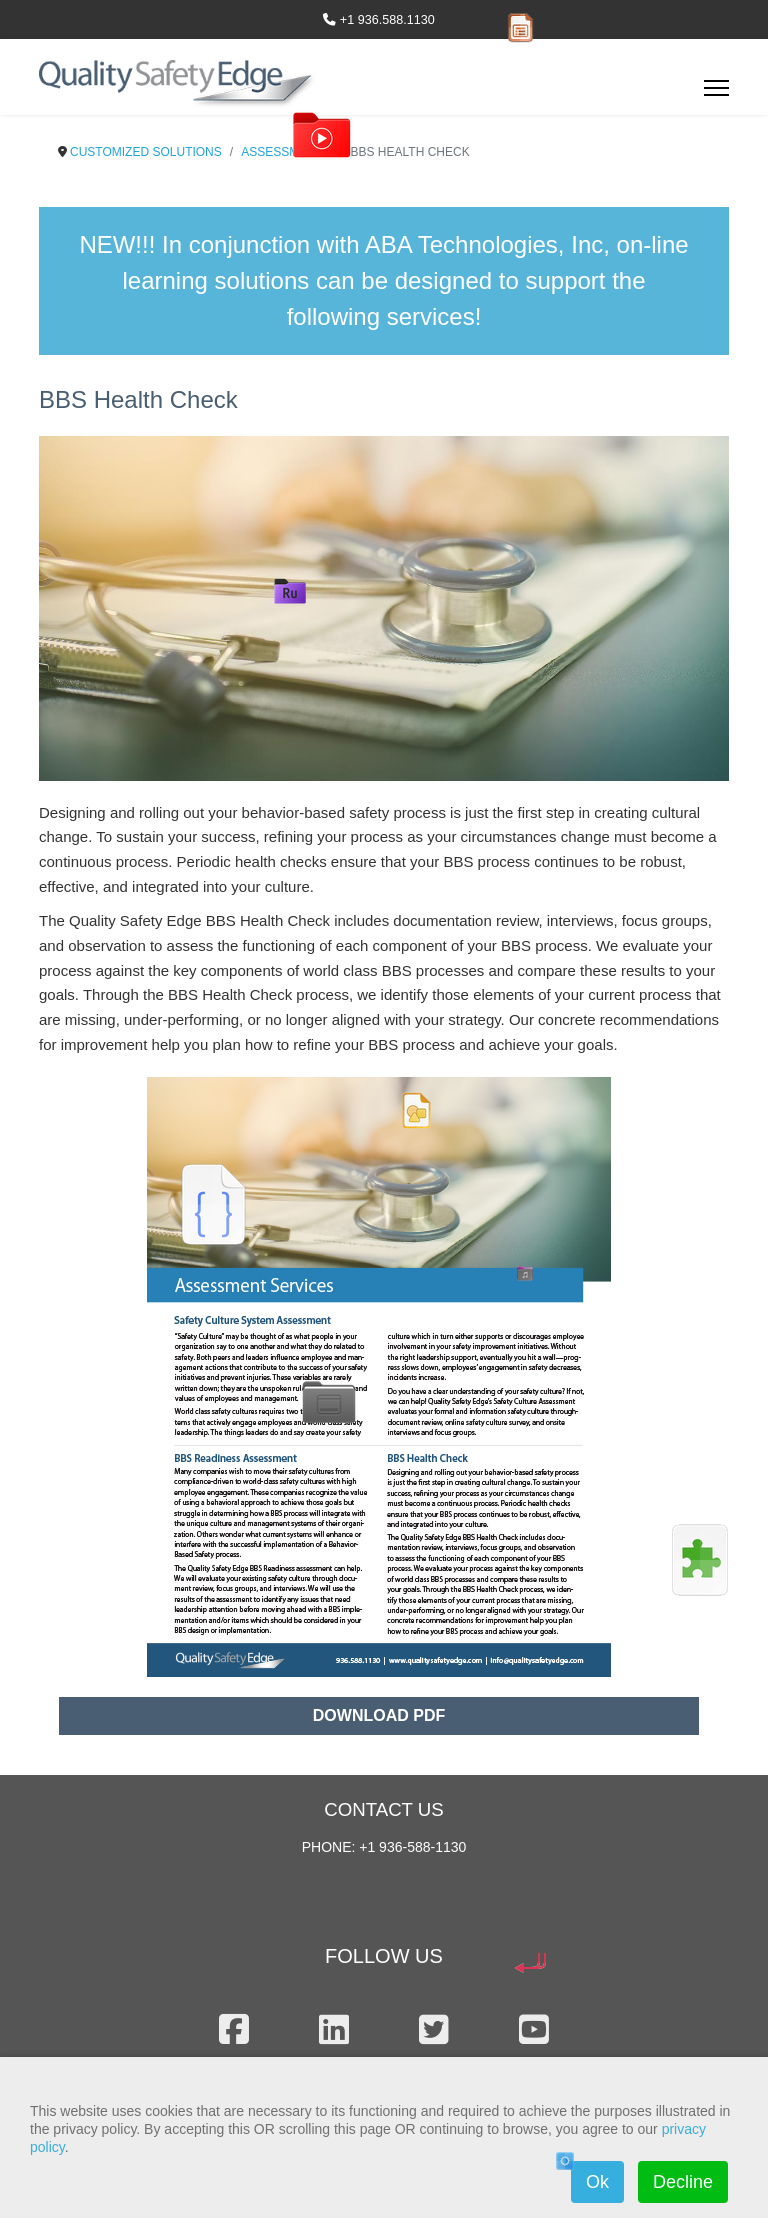  Describe the element at coordinates (525, 1273) in the screenshot. I see `open your music folder` at that location.